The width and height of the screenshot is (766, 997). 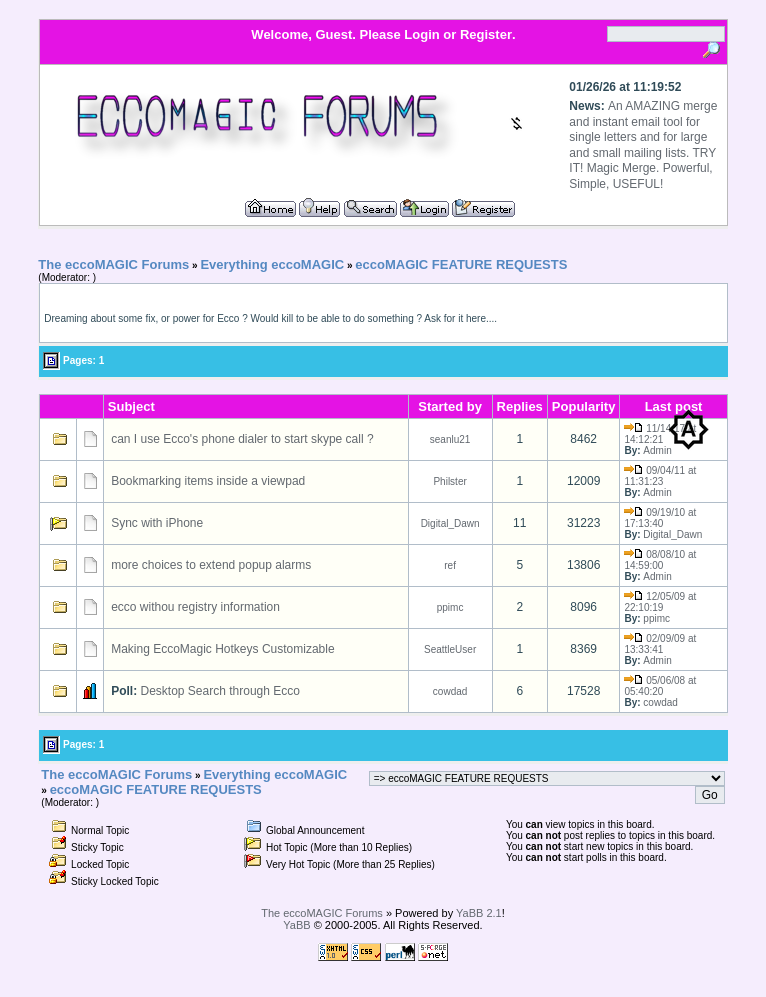 I want to click on enable automatic brightness adjustment, so click(x=688, y=429).